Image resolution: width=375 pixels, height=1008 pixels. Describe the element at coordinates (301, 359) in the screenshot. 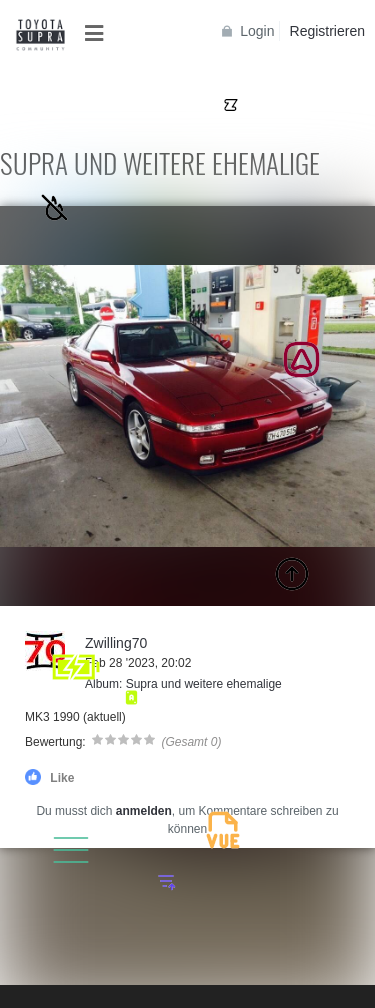

I see `AdonisJS framework logo` at that location.